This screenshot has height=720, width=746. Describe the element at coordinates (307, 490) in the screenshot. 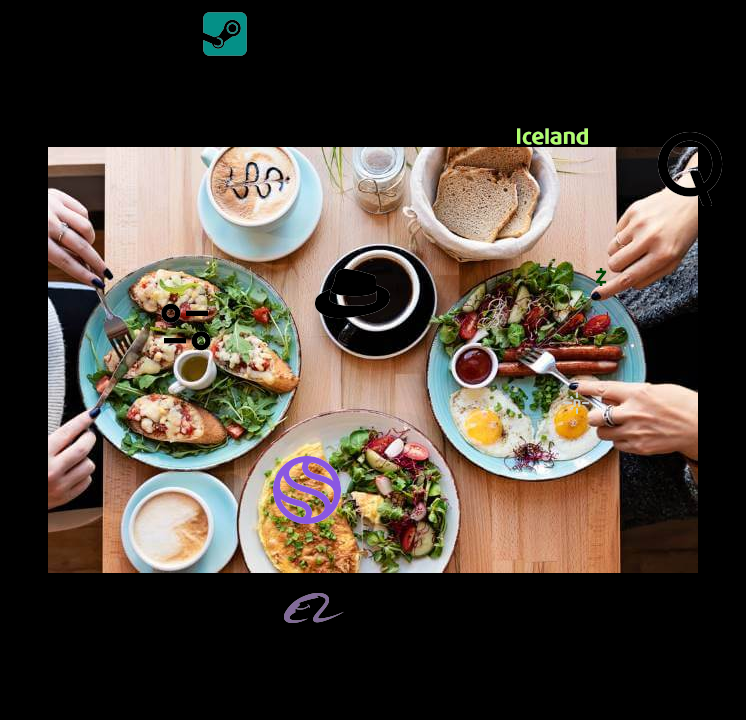

I see `open the spond app` at that location.